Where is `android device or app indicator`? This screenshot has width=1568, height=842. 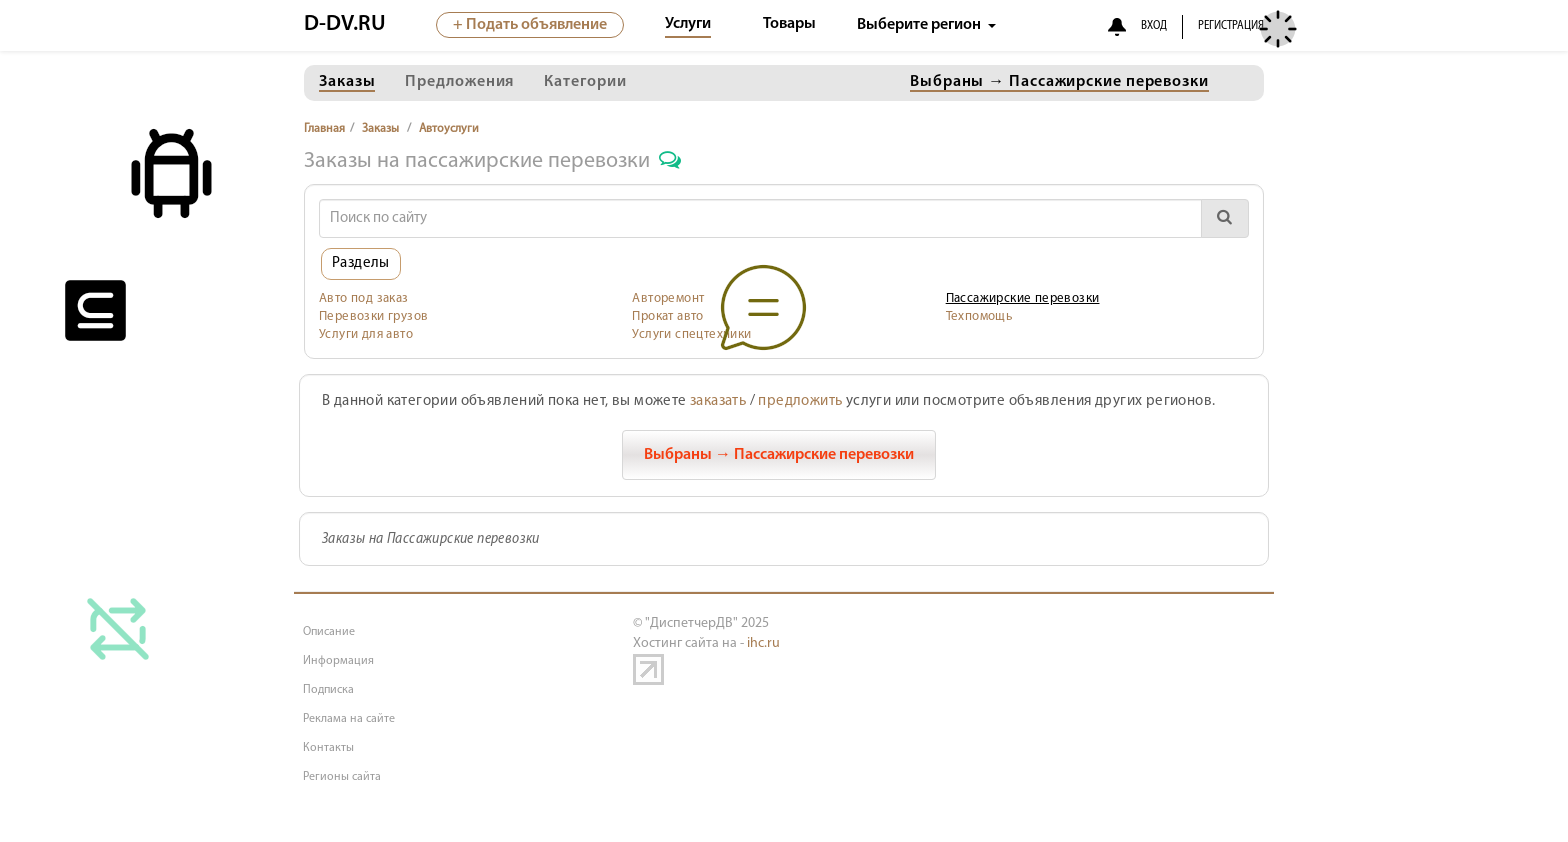 android device or app indicator is located at coordinates (171, 173).